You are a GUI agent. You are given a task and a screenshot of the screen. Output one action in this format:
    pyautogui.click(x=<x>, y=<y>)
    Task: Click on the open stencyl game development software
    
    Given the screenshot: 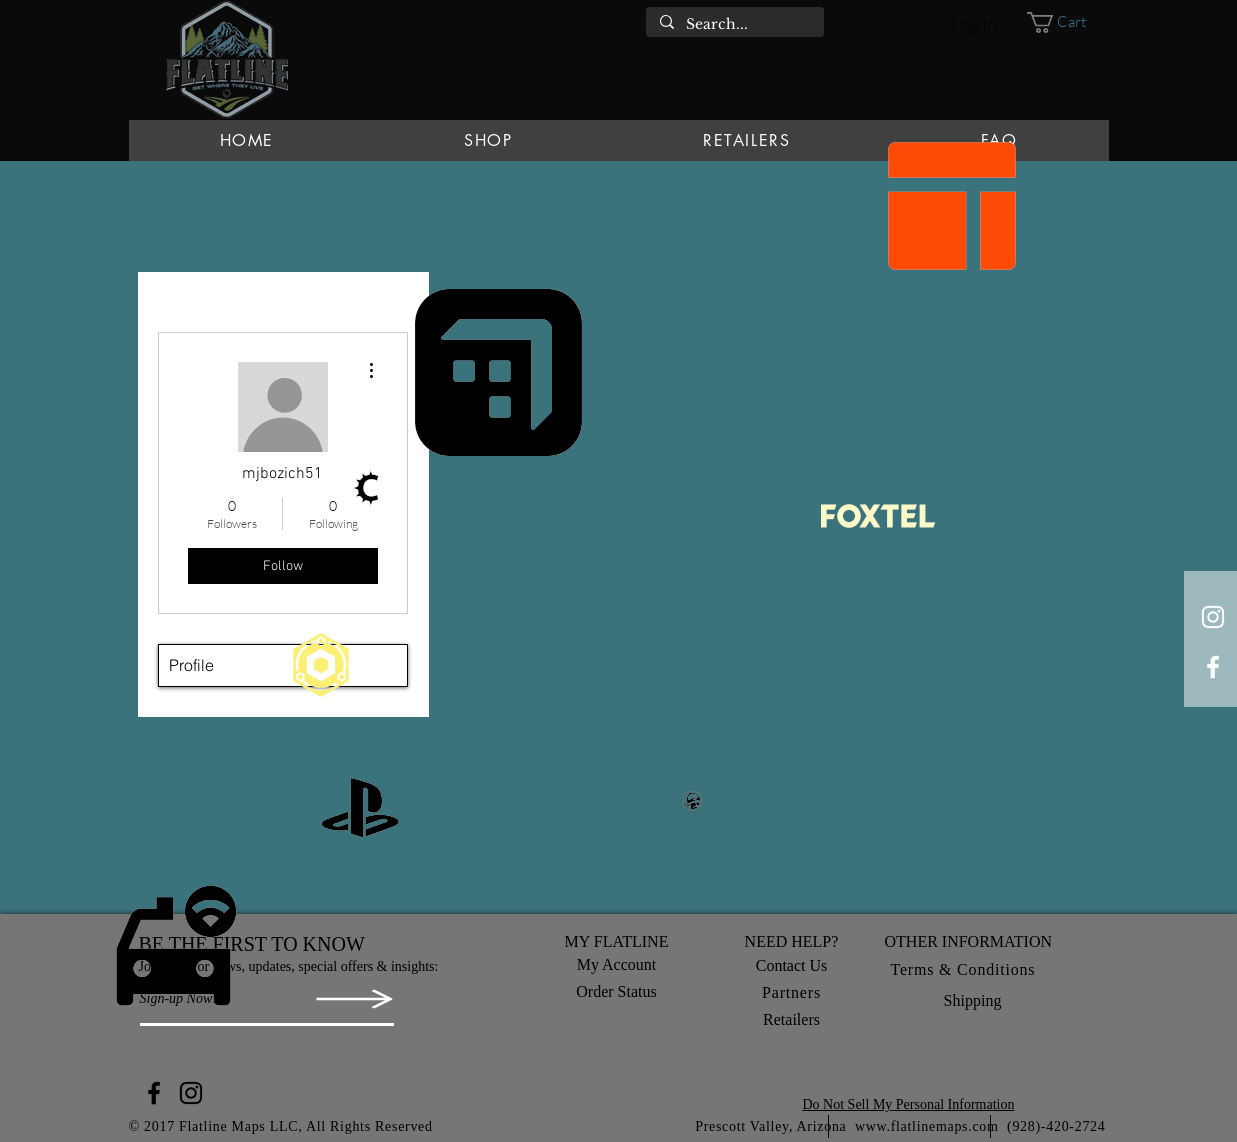 What is the action you would take?
    pyautogui.click(x=366, y=488)
    